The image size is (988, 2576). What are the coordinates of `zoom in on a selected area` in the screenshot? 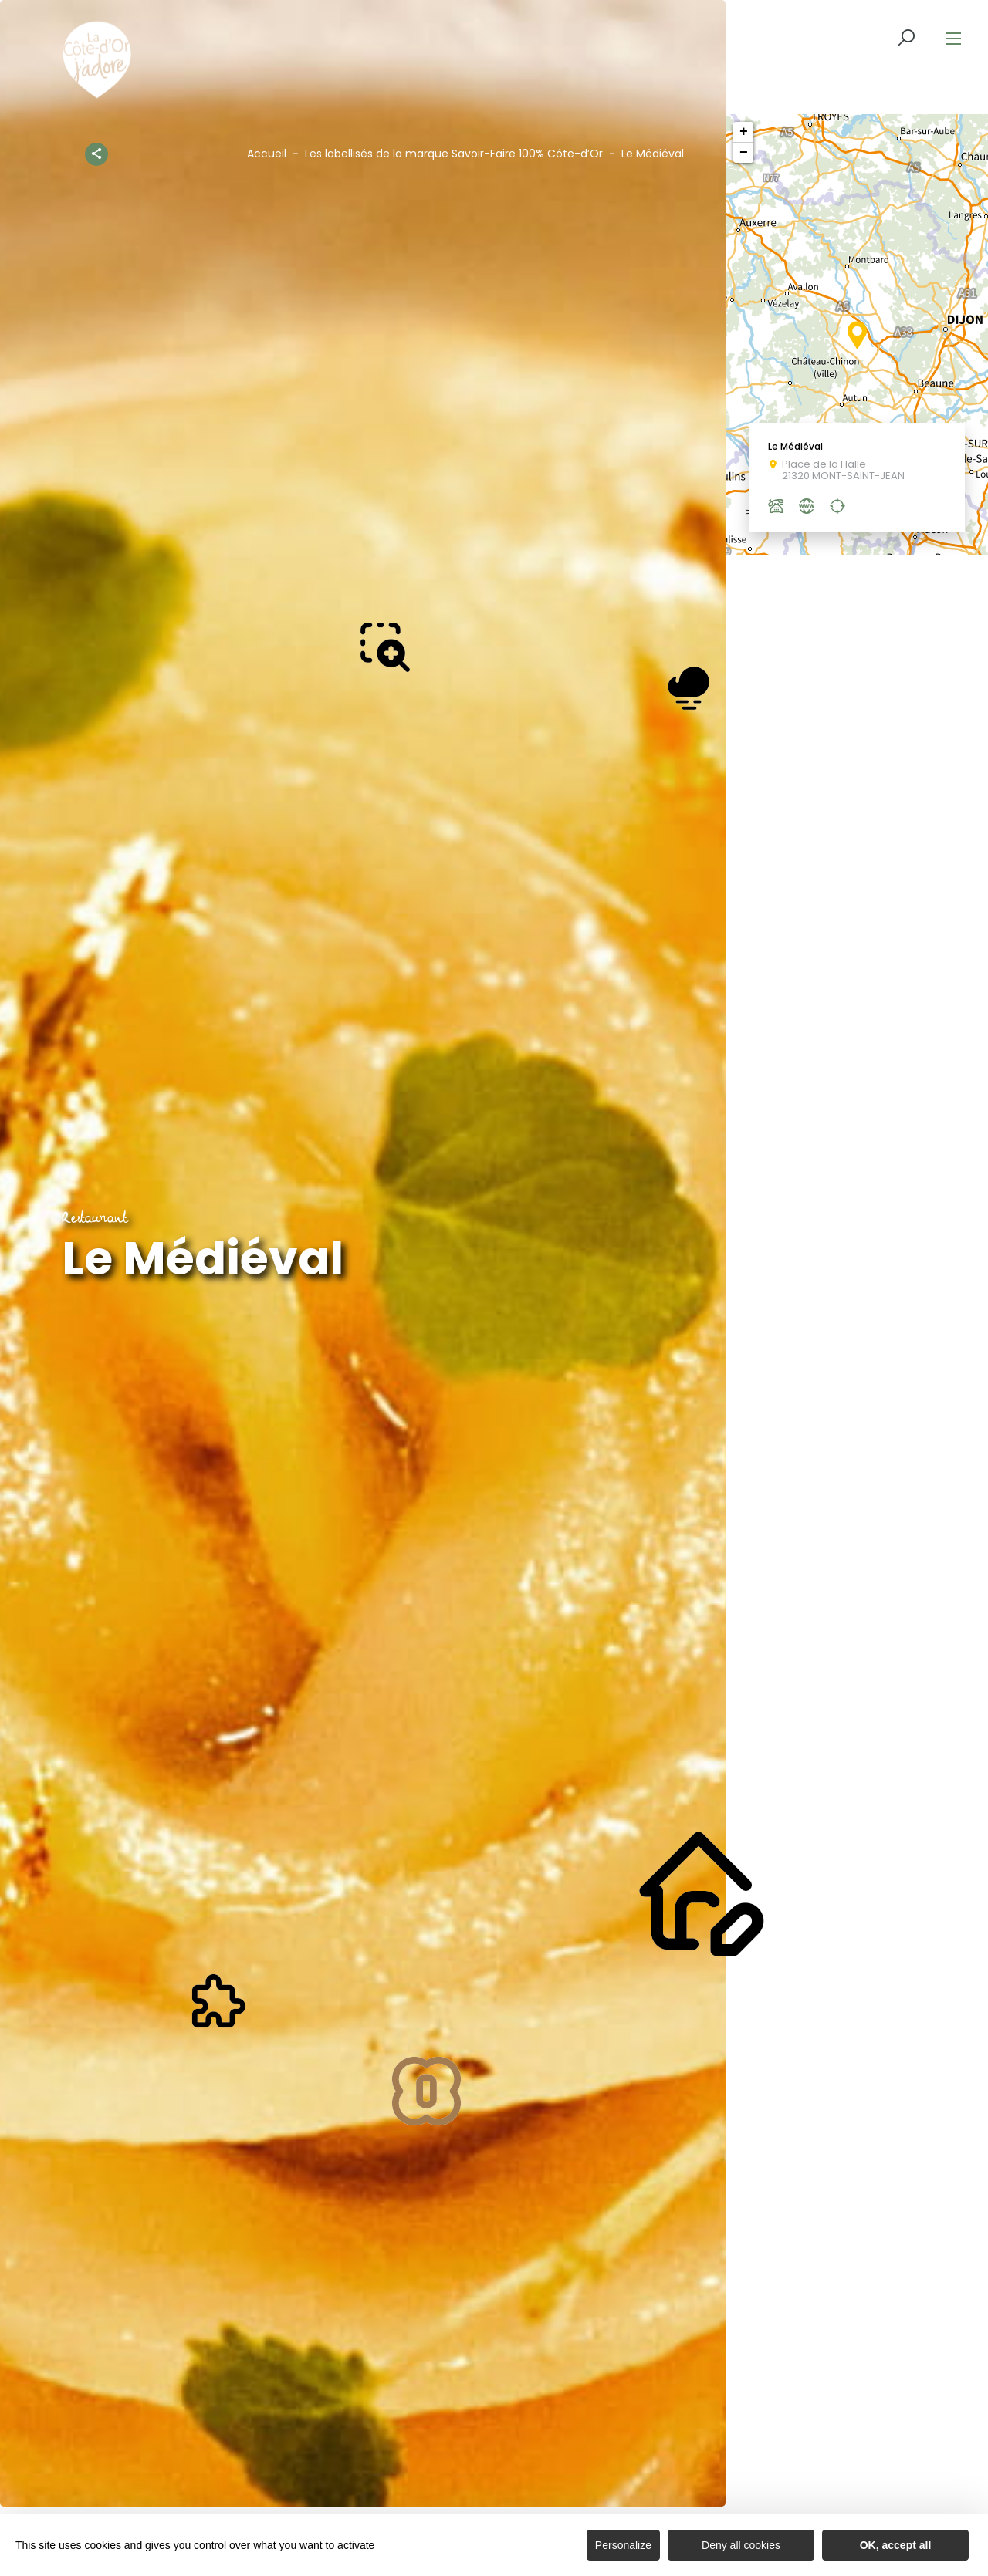 It's located at (384, 646).